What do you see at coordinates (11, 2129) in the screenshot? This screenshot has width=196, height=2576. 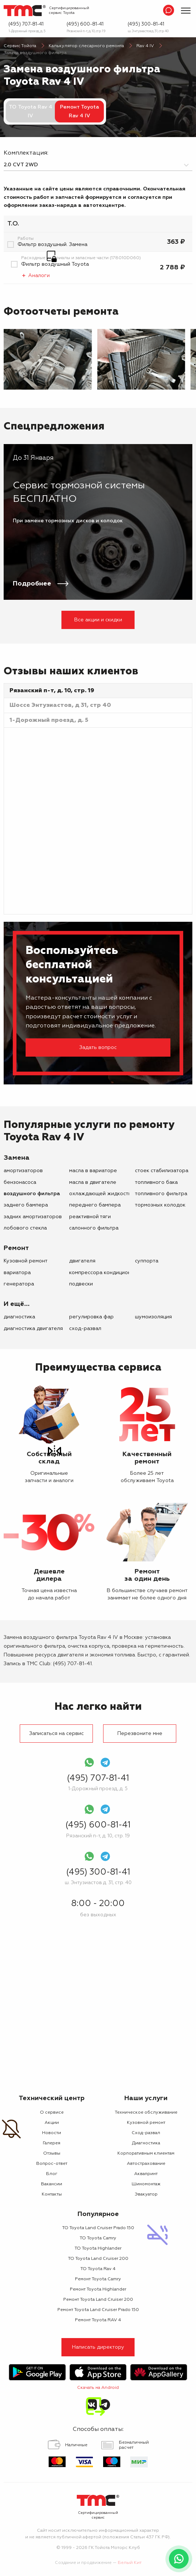 I see `mute notifications` at bounding box center [11, 2129].